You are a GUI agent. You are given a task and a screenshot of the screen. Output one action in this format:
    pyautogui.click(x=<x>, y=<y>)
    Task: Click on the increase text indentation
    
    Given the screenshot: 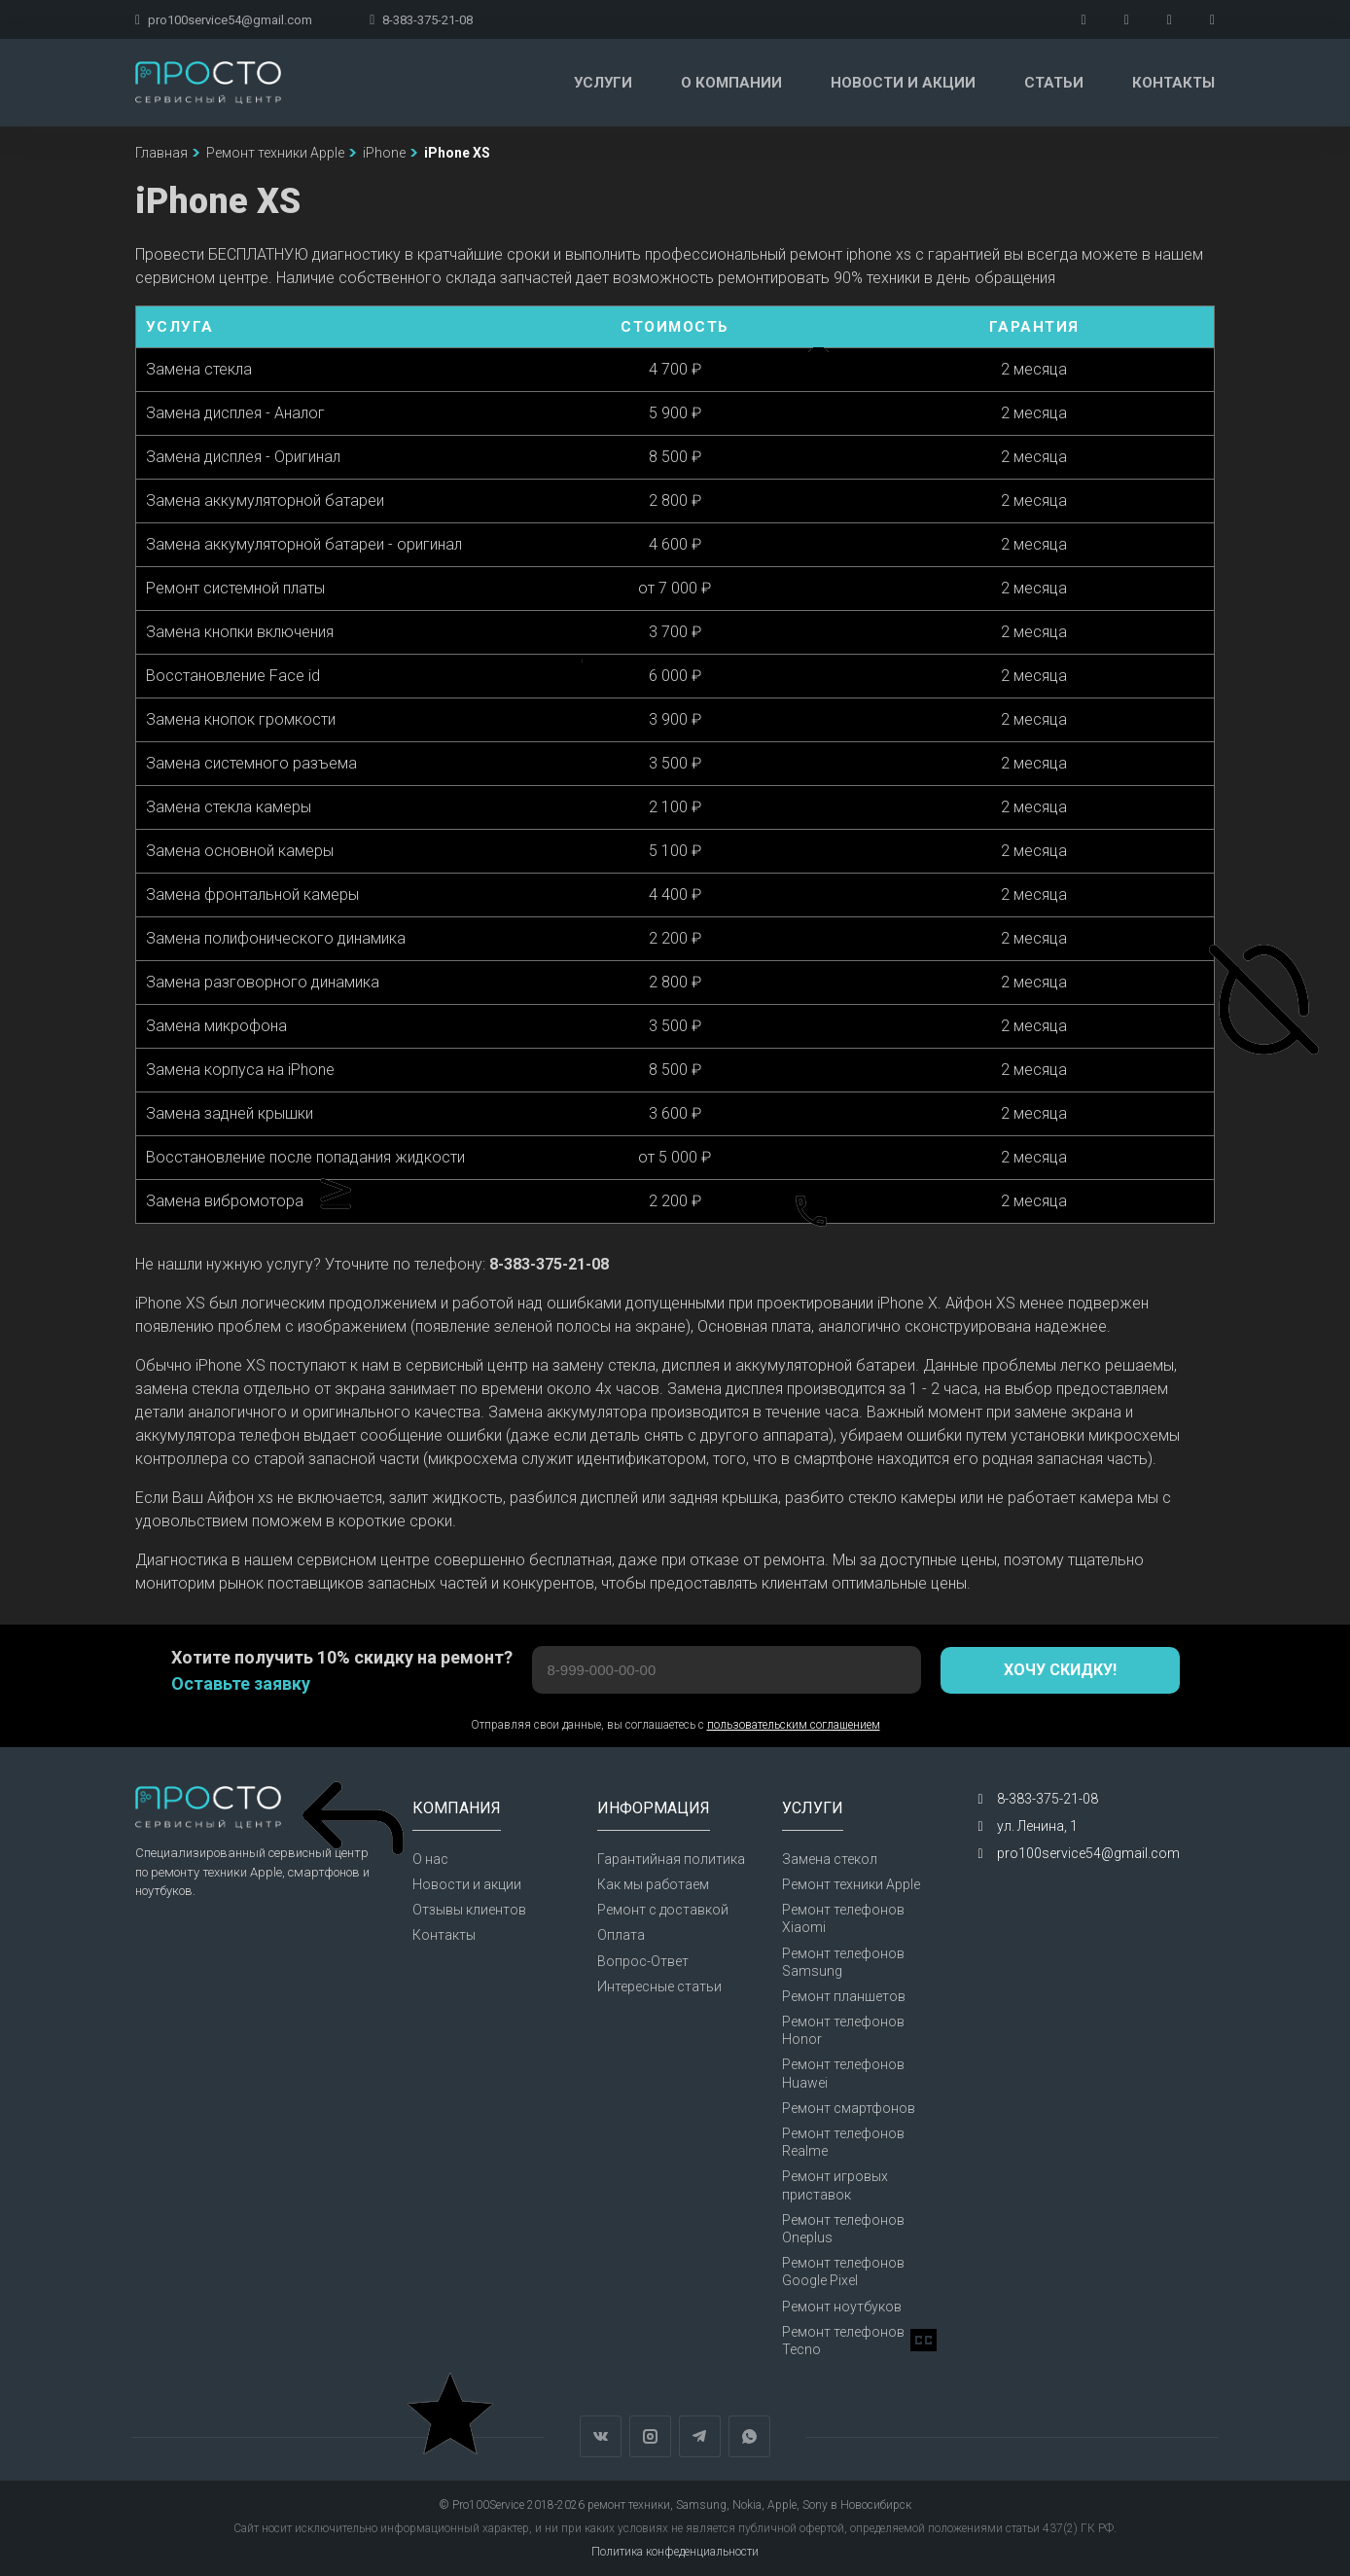 What is the action you would take?
    pyautogui.click(x=587, y=661)
    